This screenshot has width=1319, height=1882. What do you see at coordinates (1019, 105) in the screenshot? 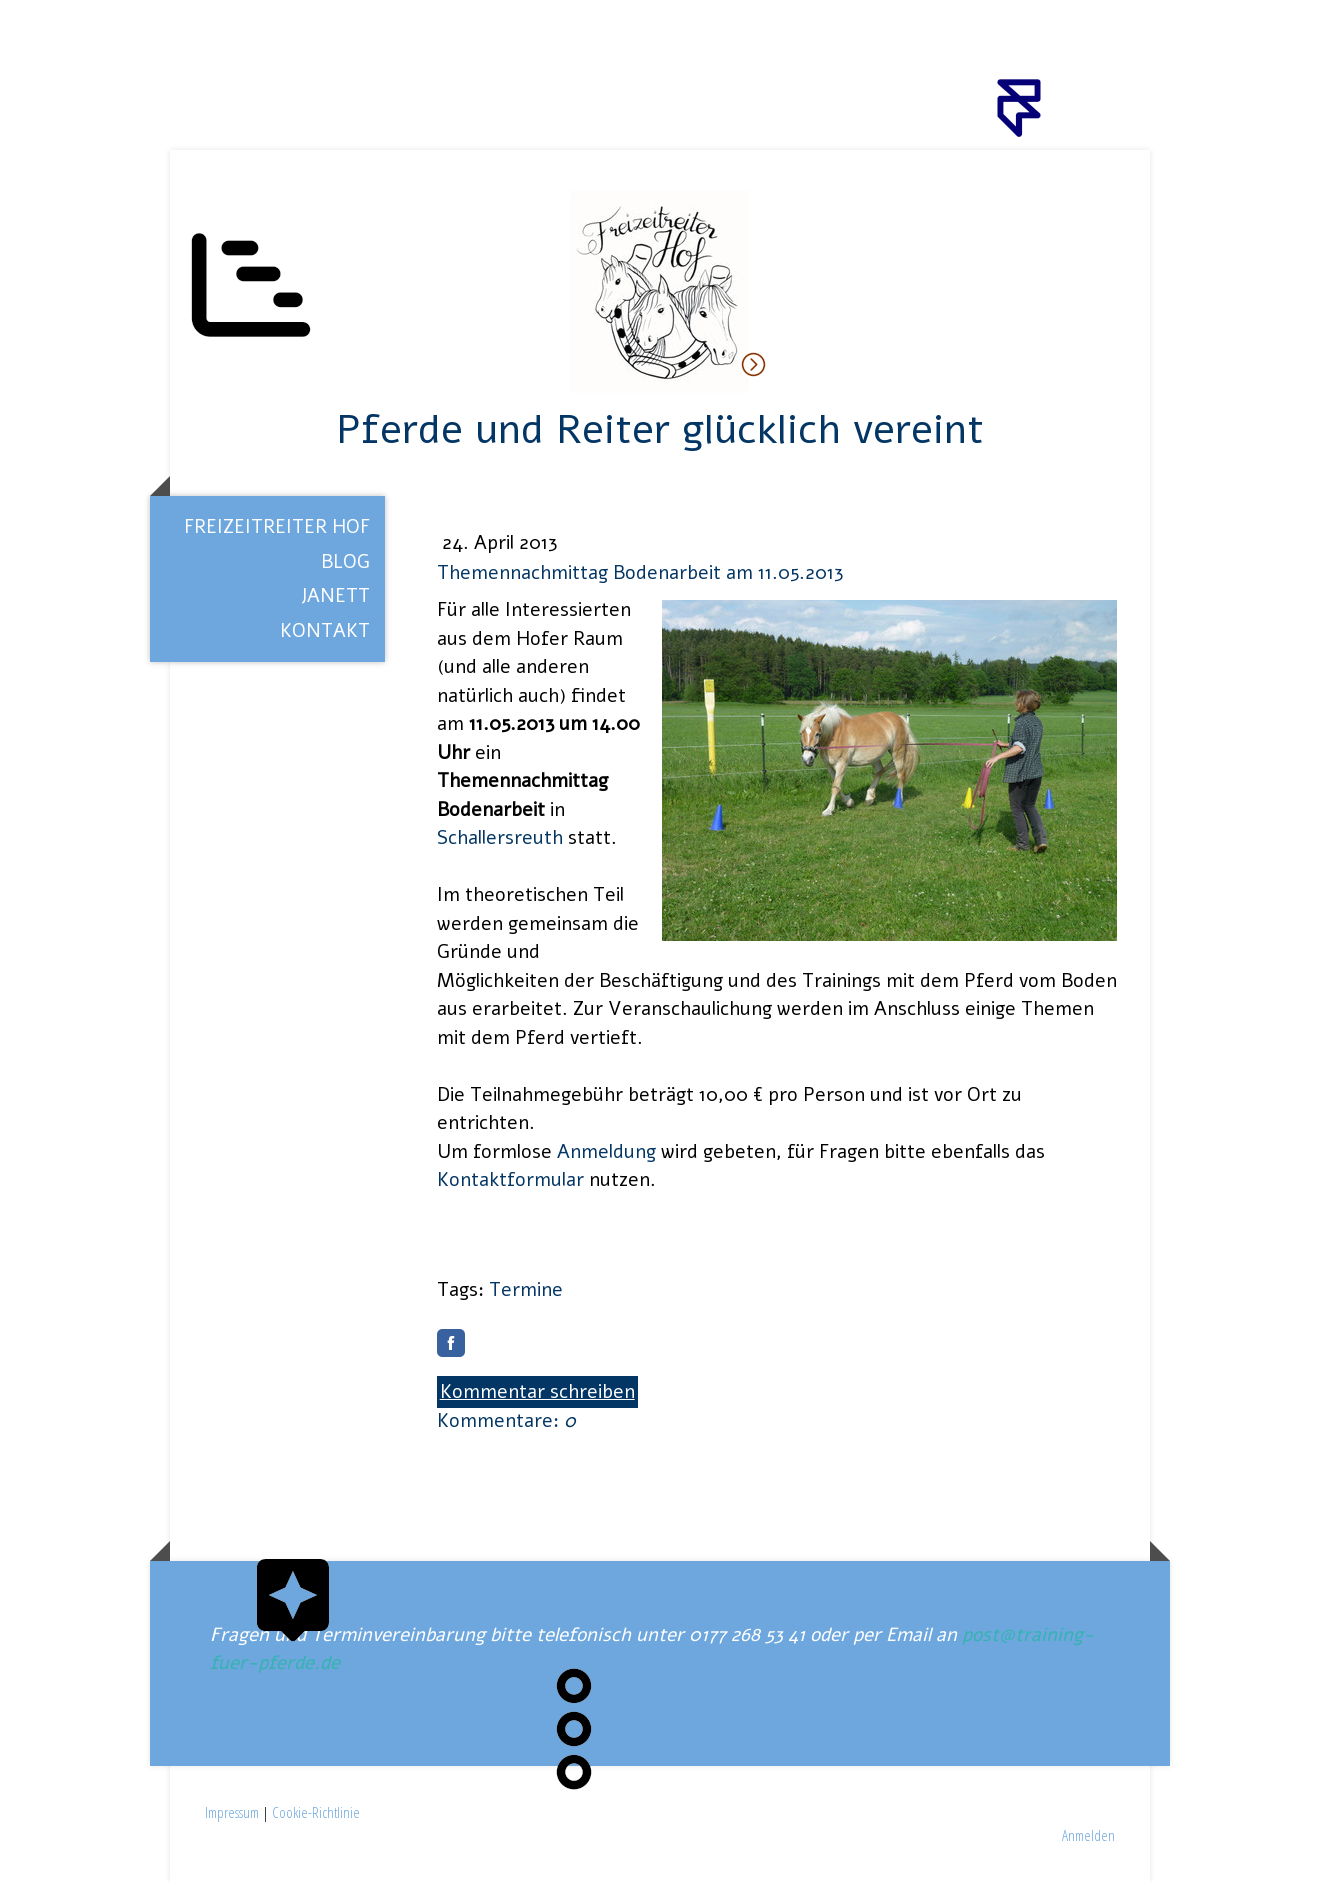
I see `open Framer app` at bounding box center [1019, 105].